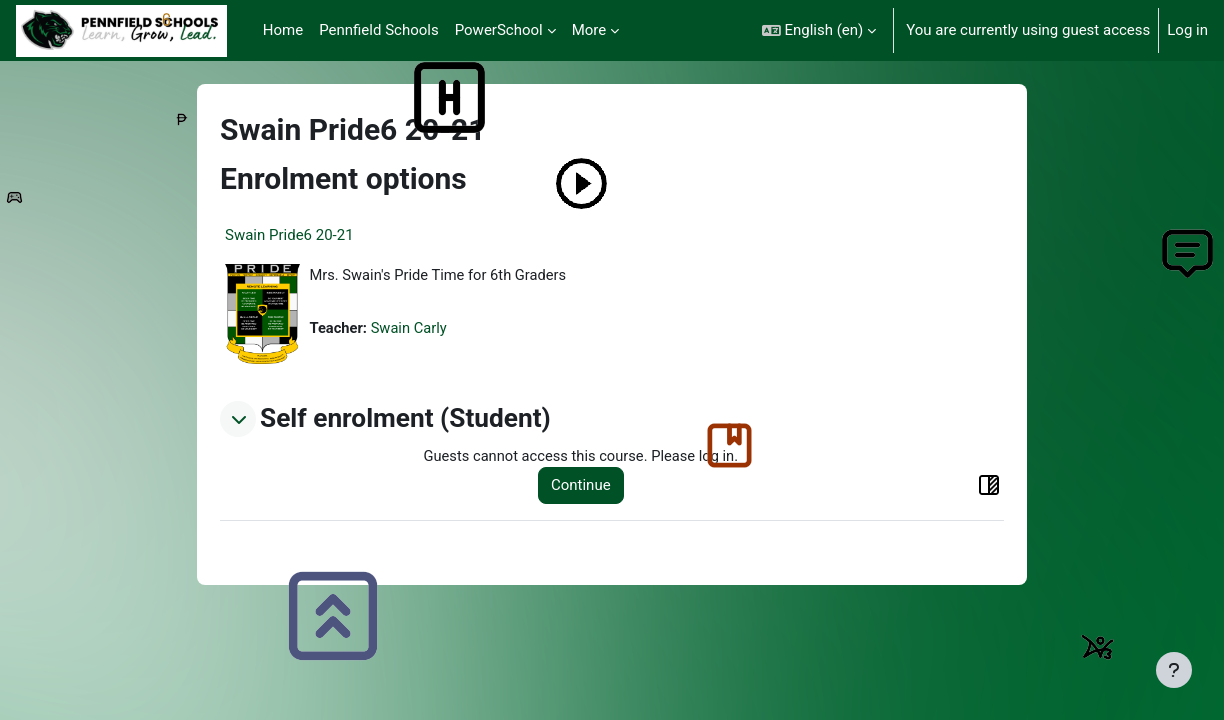 The image size is (1224, 720). I want to click on link to Archive of Our Own (AO3) fanfiction platform, so click(1097, 646).